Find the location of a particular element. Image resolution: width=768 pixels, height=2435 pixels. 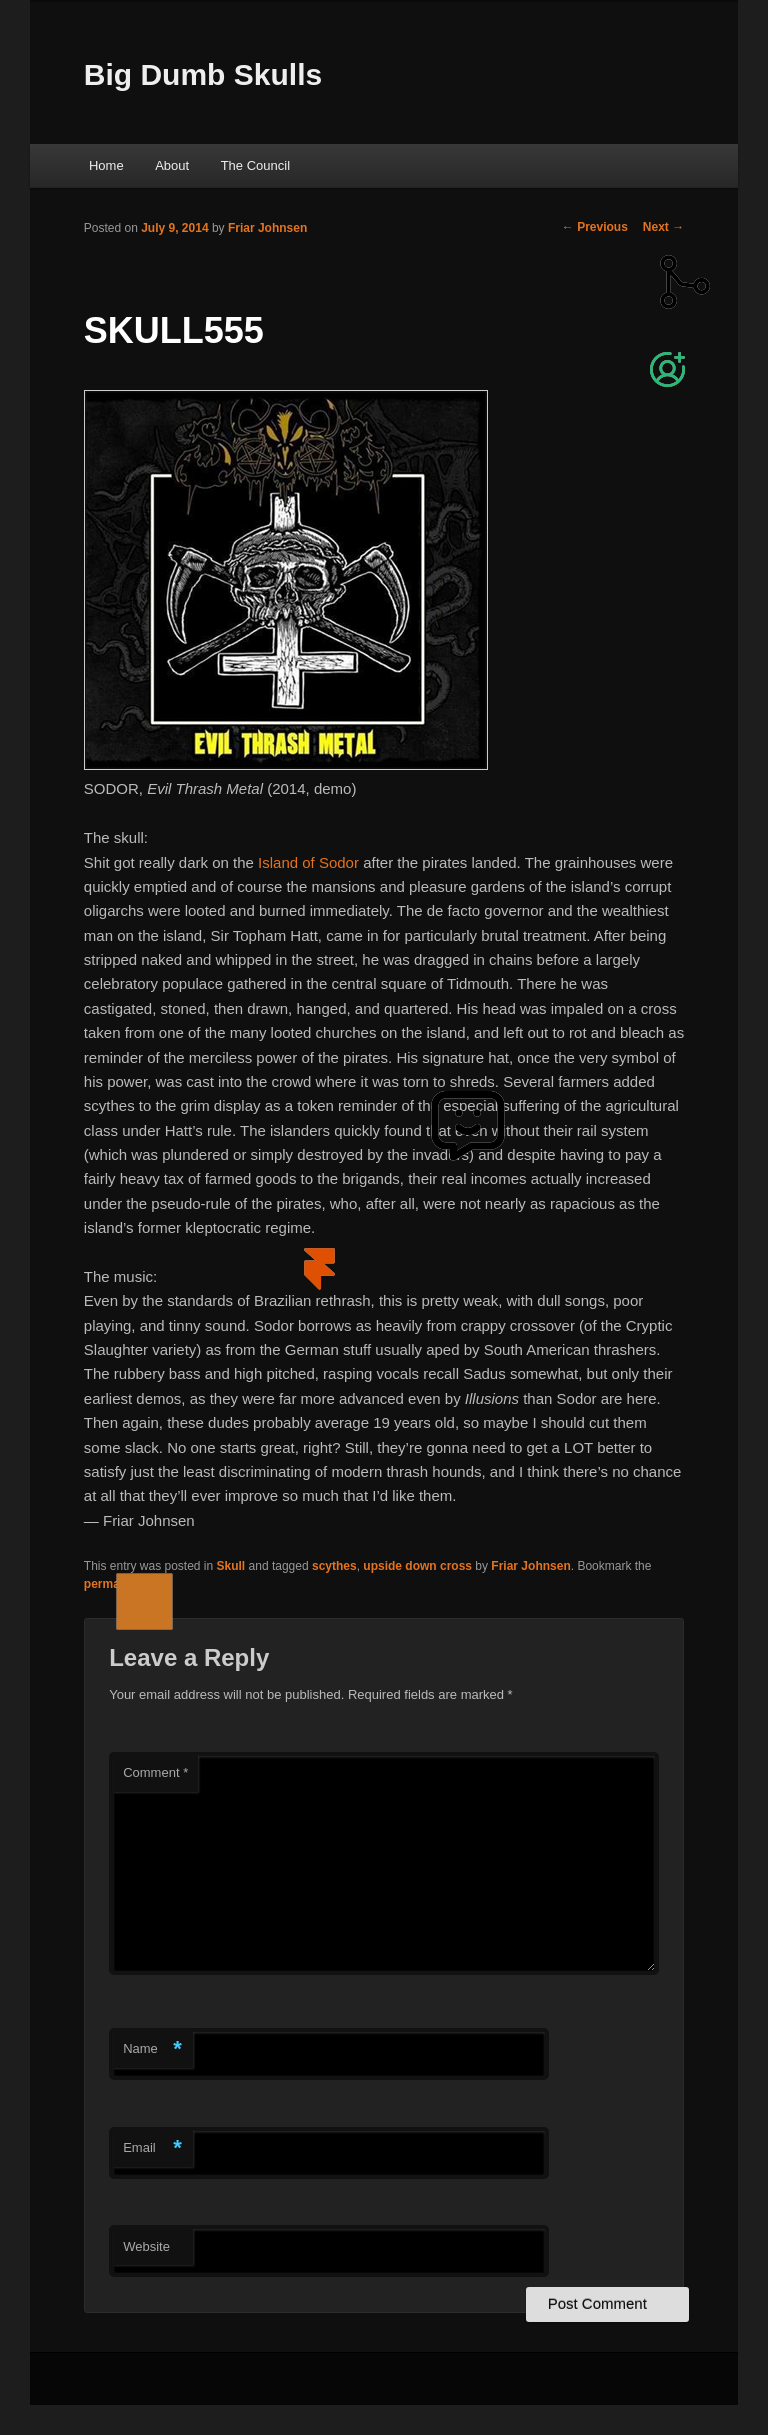

add a new user or contact is located at coordinates (667, 369).